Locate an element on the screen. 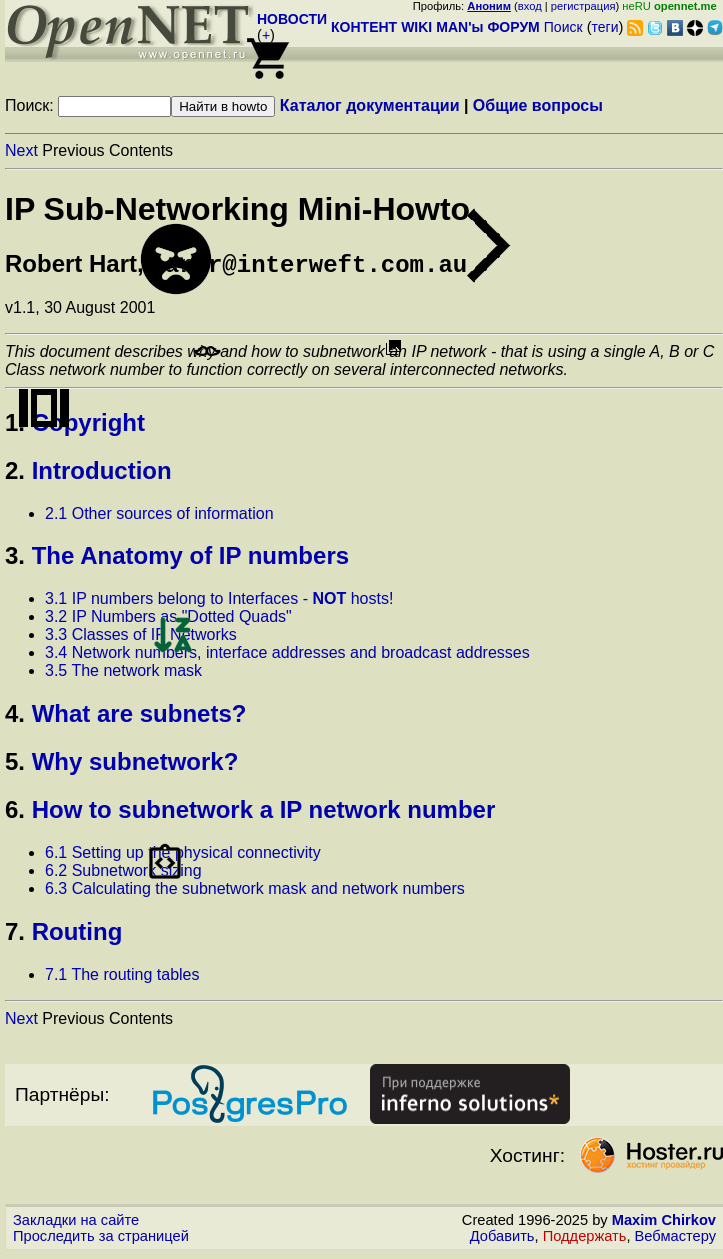 The height and width of the screenshot is (1259, 723). react to a post with anger is located at coordinates (176, 259).